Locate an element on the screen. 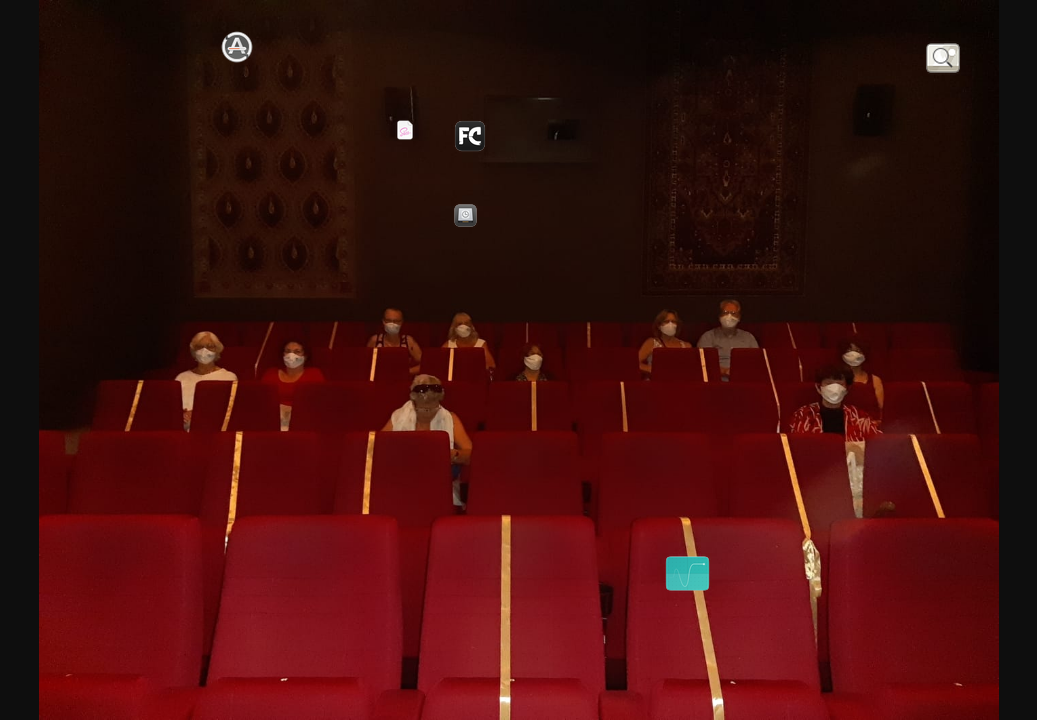 The image size is (1037, 720). indicates a sass stylesheet file is located at coordinates (405, 130).